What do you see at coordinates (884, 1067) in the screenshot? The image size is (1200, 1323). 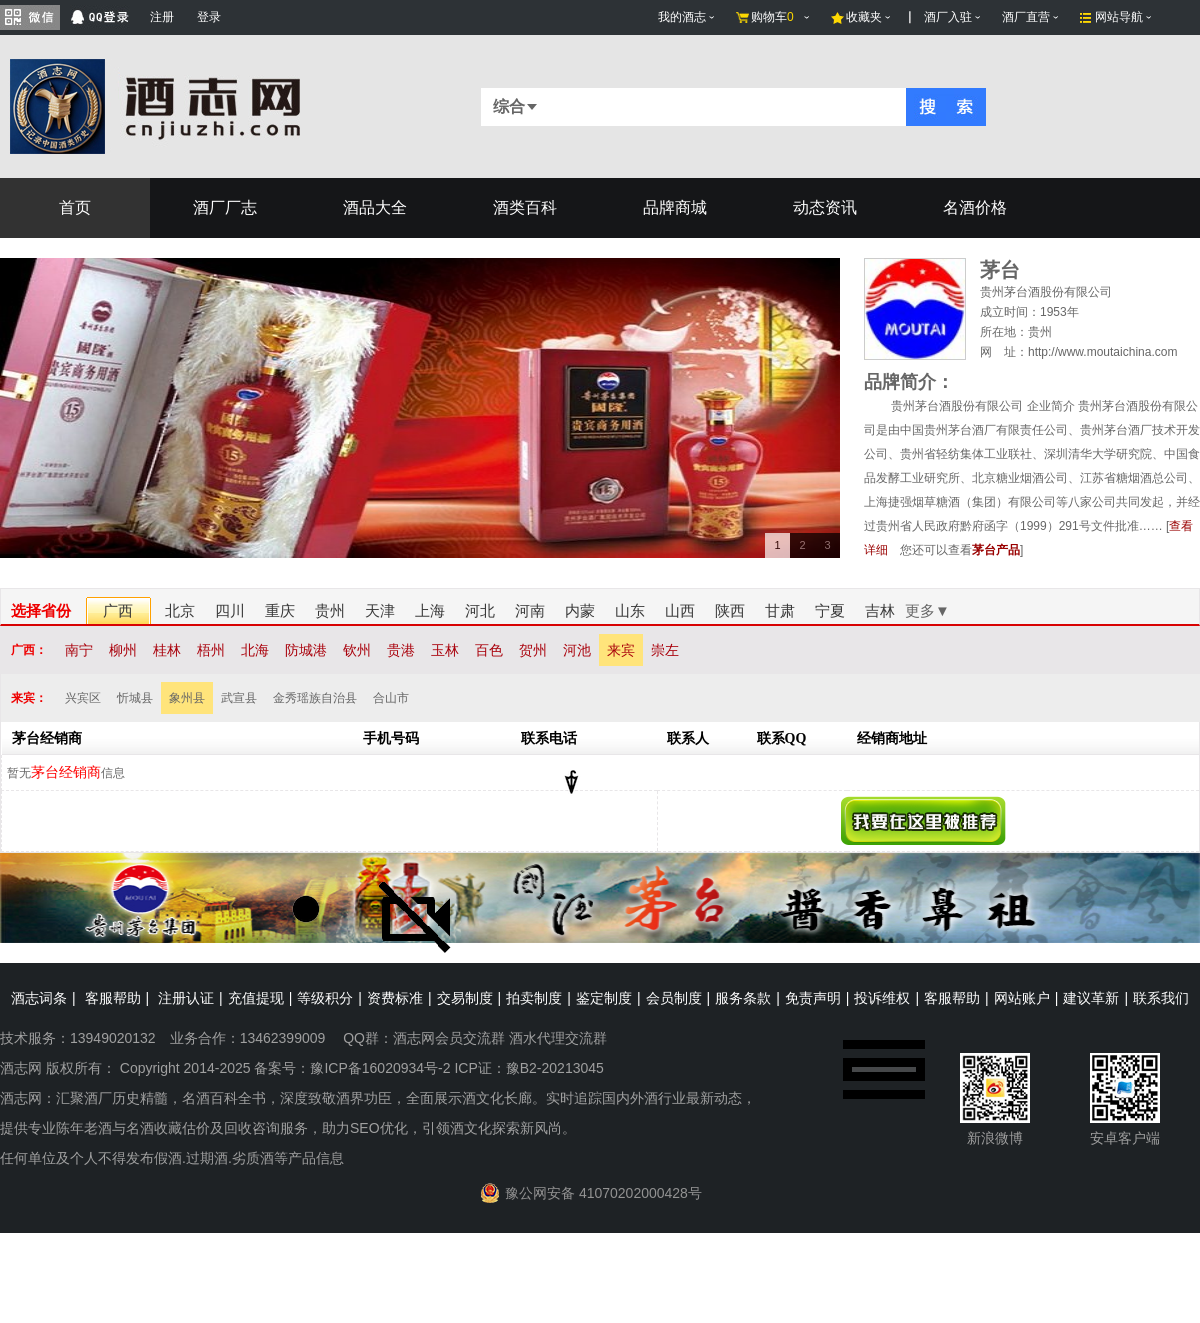 I see `switch to day view in calendar` at bounding box center [884, 1067].